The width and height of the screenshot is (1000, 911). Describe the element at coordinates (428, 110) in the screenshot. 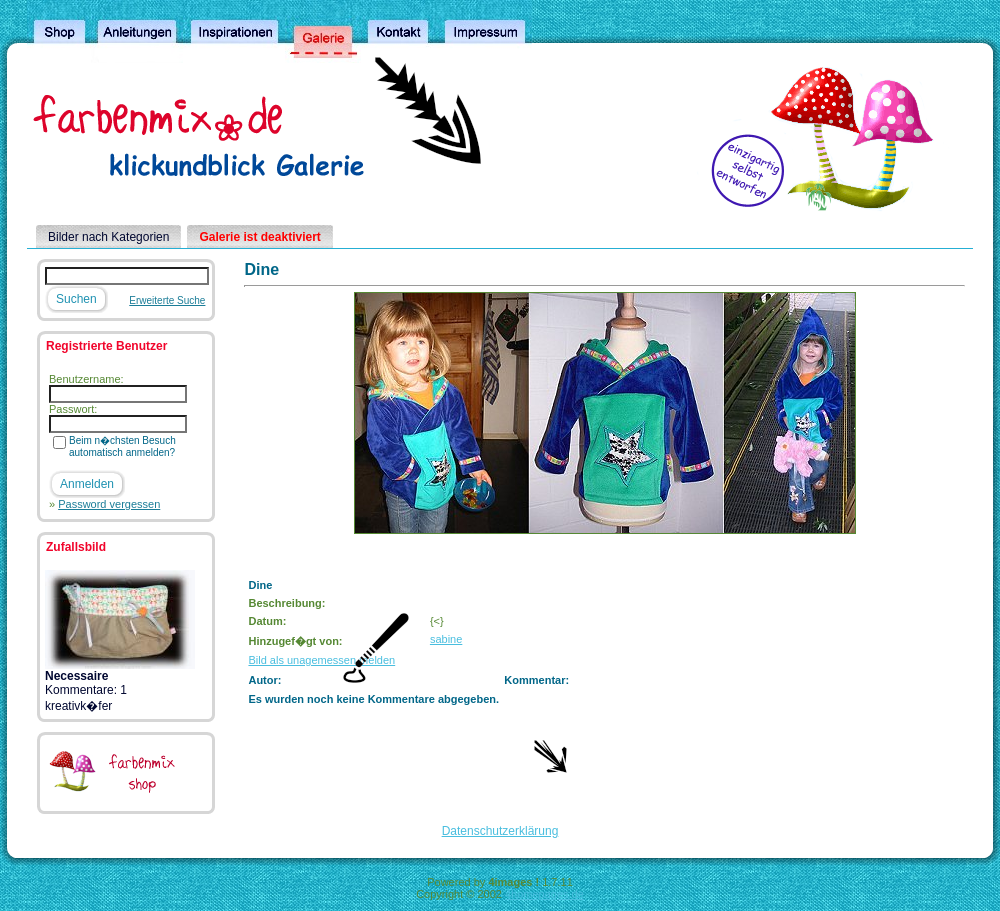

I see `select a piercing or armor-penetrating attack` at that location.